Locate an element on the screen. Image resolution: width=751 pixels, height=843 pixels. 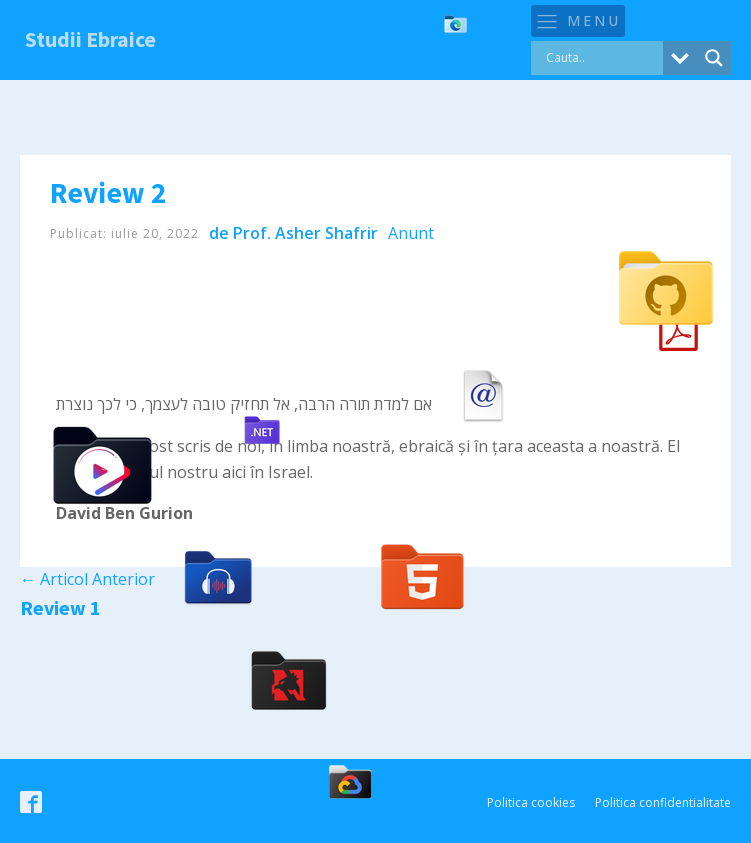
access your saved web bookmarks is located at coordinates (483, 396).